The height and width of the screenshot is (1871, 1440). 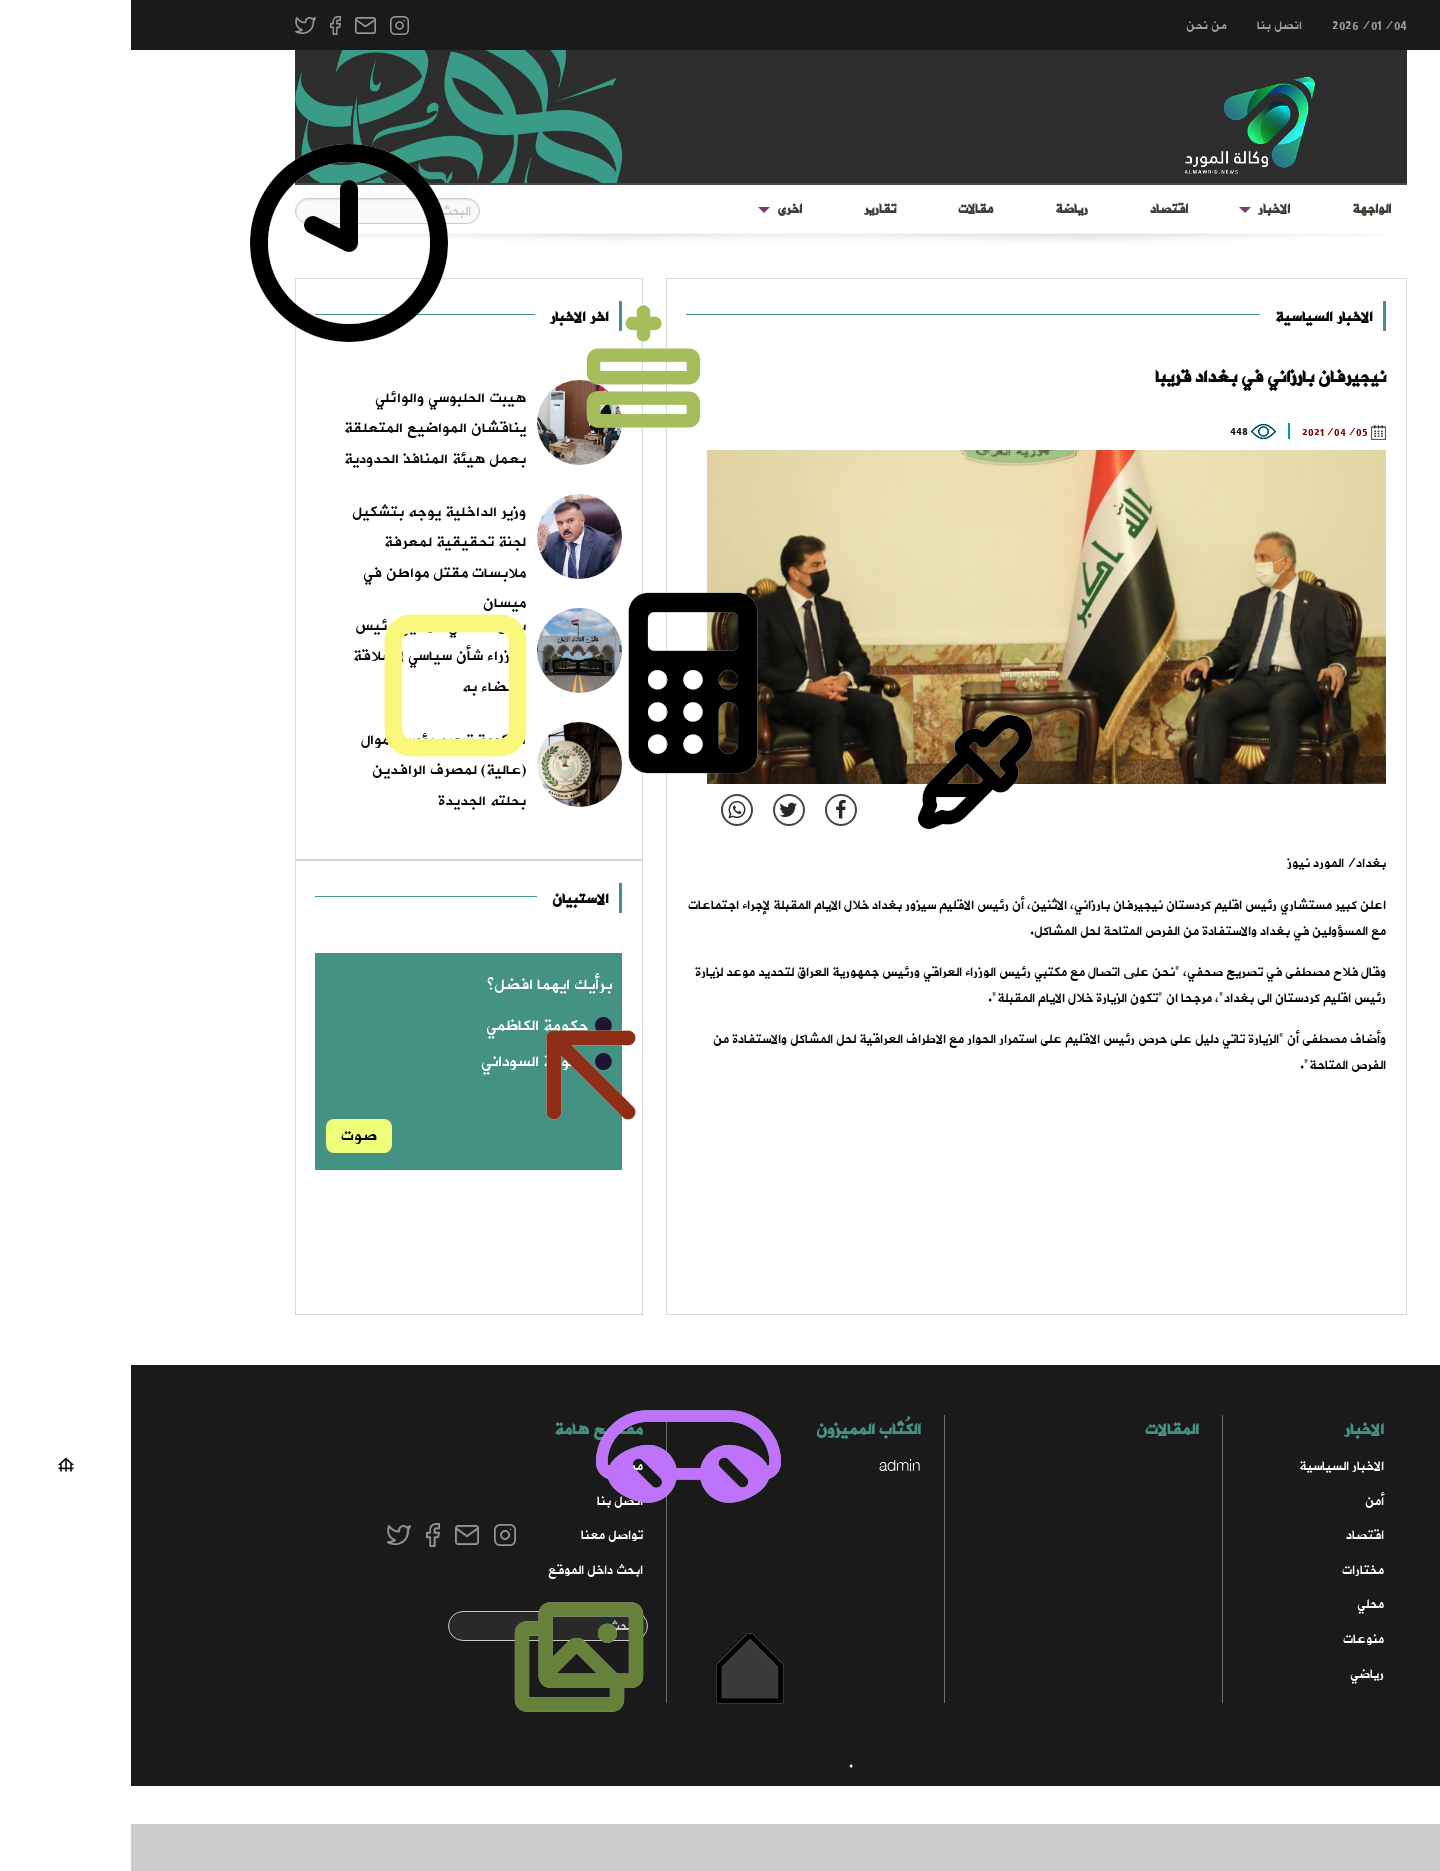 What do you see at coordinates (693, 683) in the screenshot?
I see `open the calculator app` at bounding box center [693, 683].